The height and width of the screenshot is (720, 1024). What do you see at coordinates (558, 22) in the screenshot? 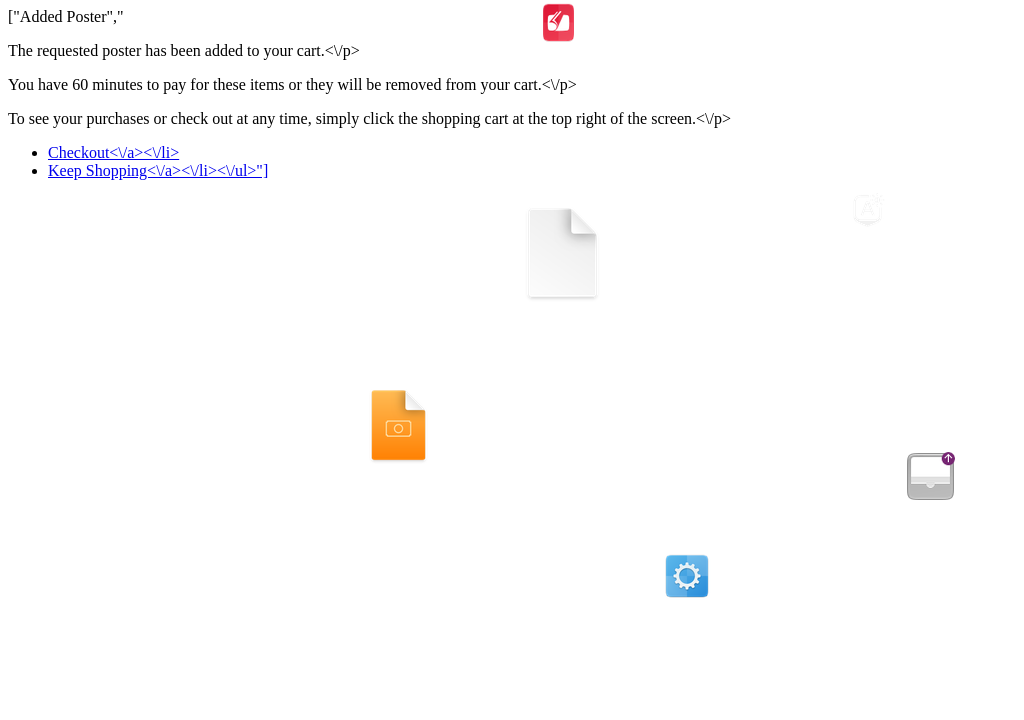
I see `an eps vector image file` at bounding box center [558, 22].